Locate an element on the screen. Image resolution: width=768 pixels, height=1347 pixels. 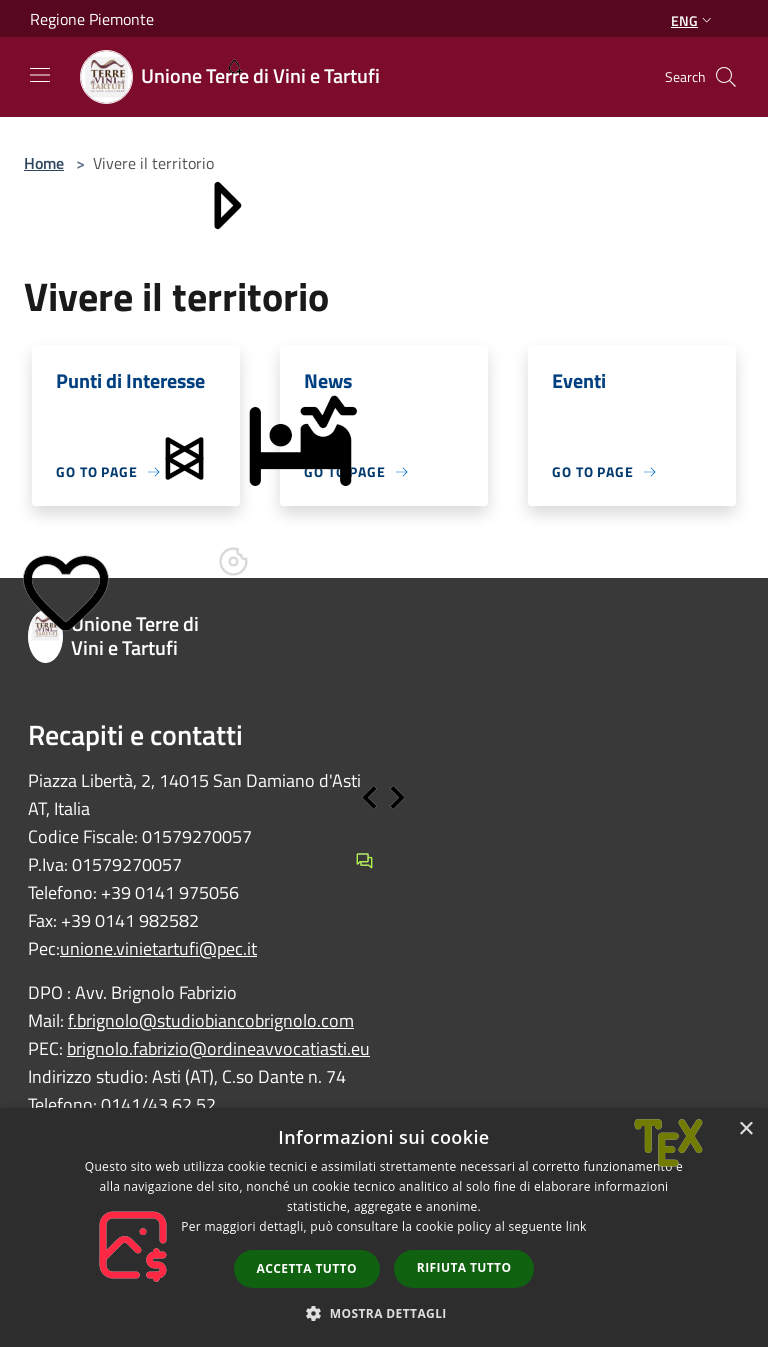
view patient monitoring or hospital bed status is located at coordinates (300, 446).